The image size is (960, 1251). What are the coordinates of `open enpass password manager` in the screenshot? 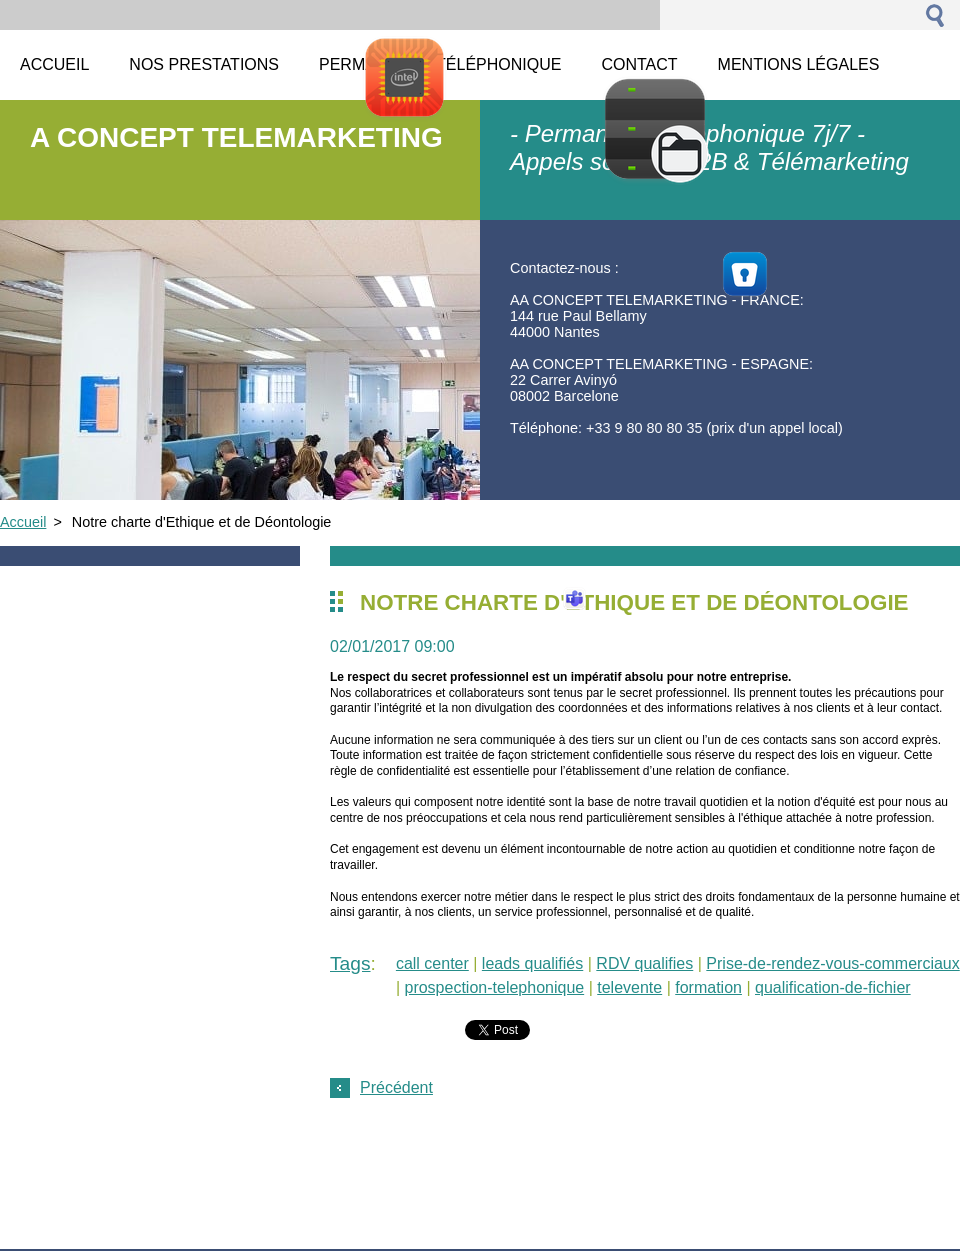 It's located at (745, 274).